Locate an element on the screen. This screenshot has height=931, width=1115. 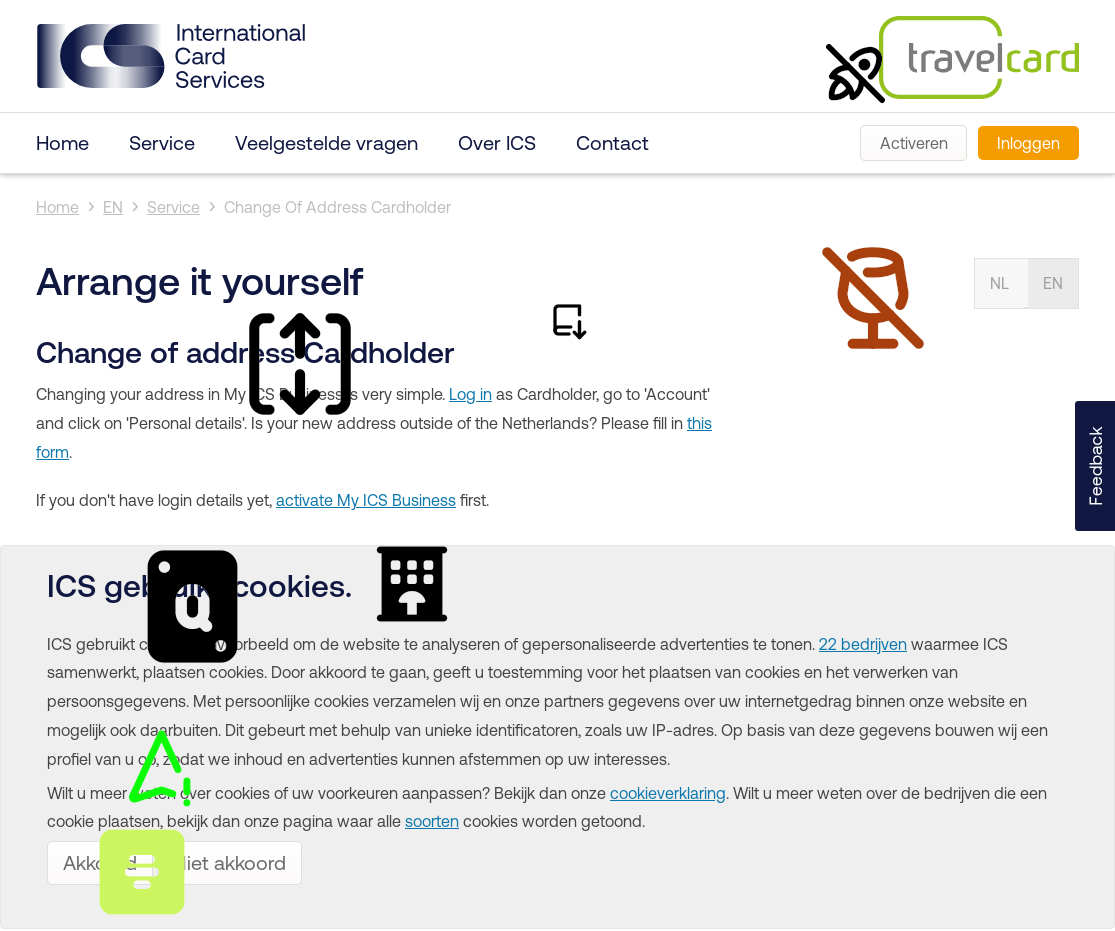
center align content horizontally and vertically is located at coordinates (142, 872).